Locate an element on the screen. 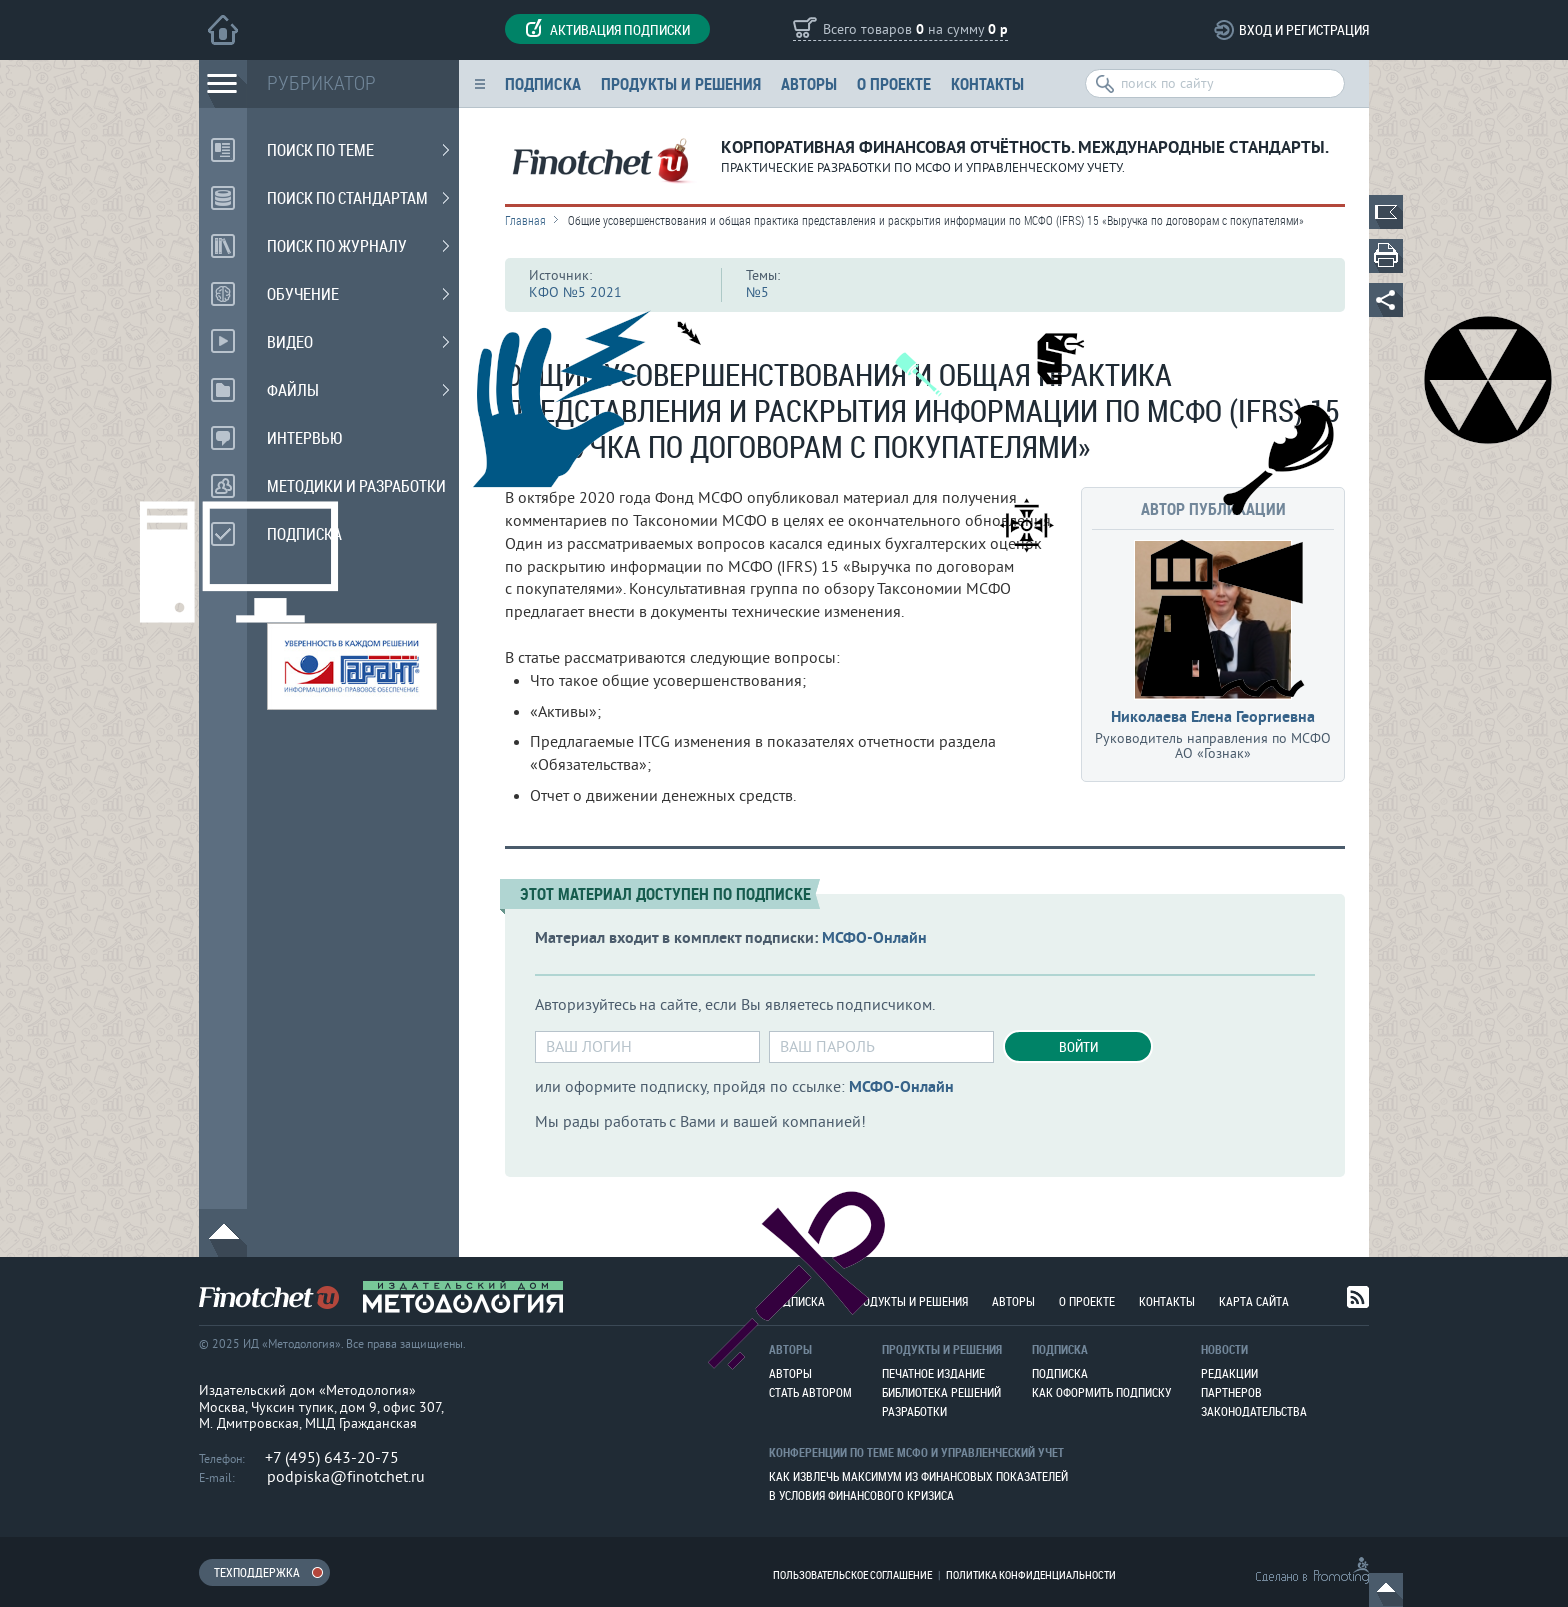  cast a lightning spell is located at coordinates (563, 396).